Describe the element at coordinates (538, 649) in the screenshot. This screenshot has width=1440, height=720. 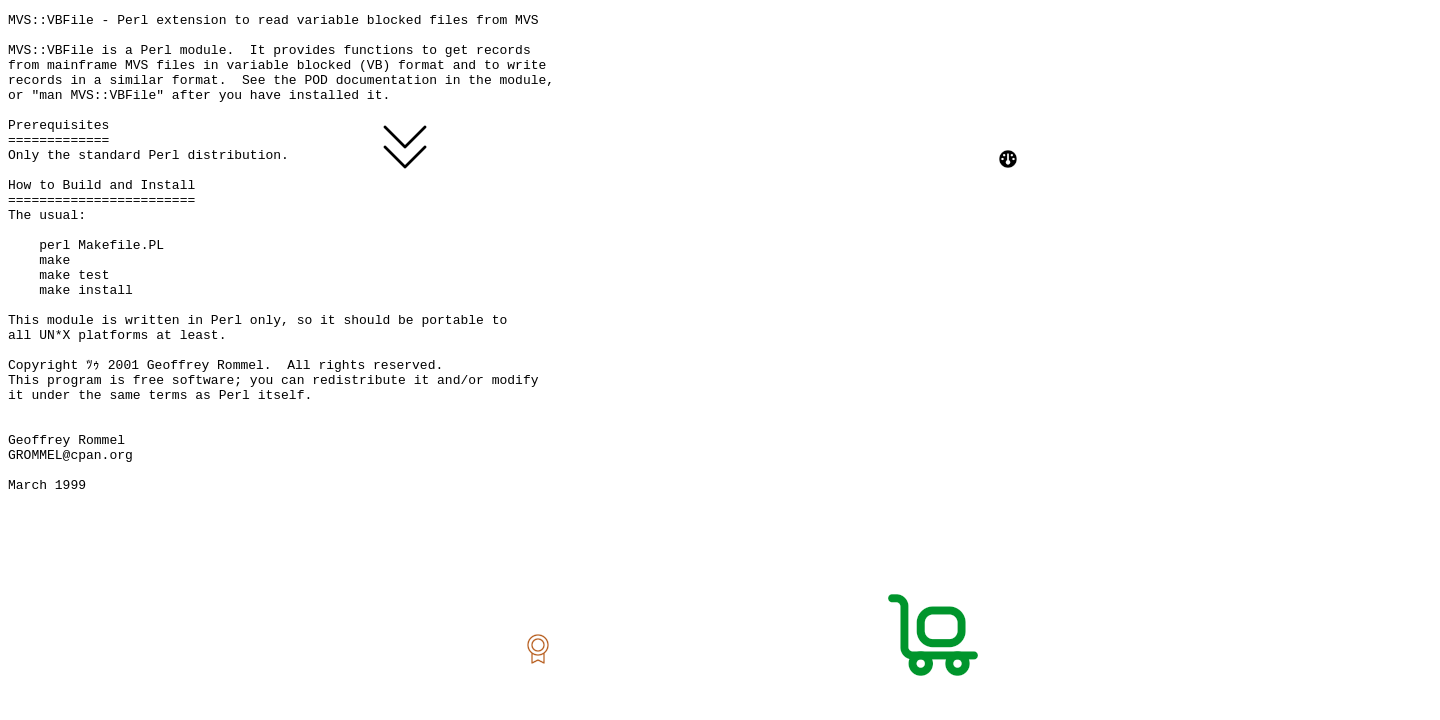
I see `view achievements or awards` at that location.